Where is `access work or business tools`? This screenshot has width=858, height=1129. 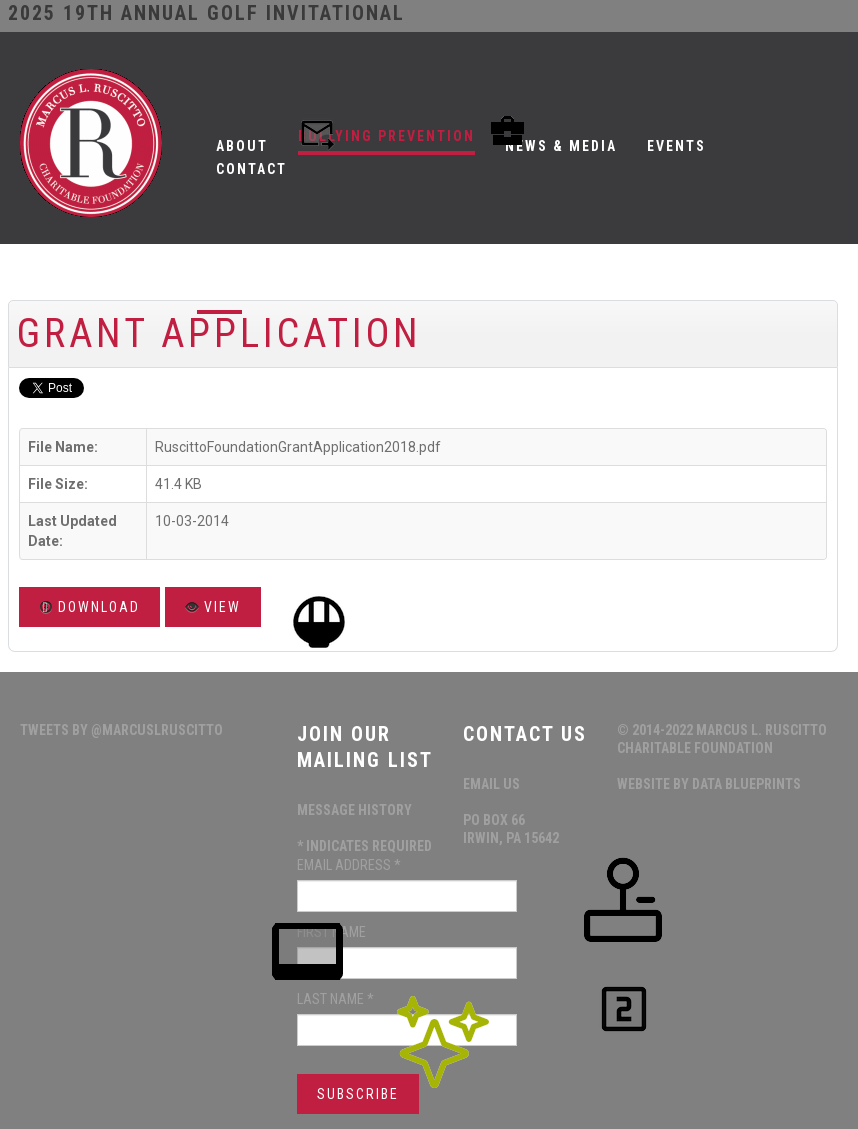 access work or business tools is located at coordinates (507, 130).